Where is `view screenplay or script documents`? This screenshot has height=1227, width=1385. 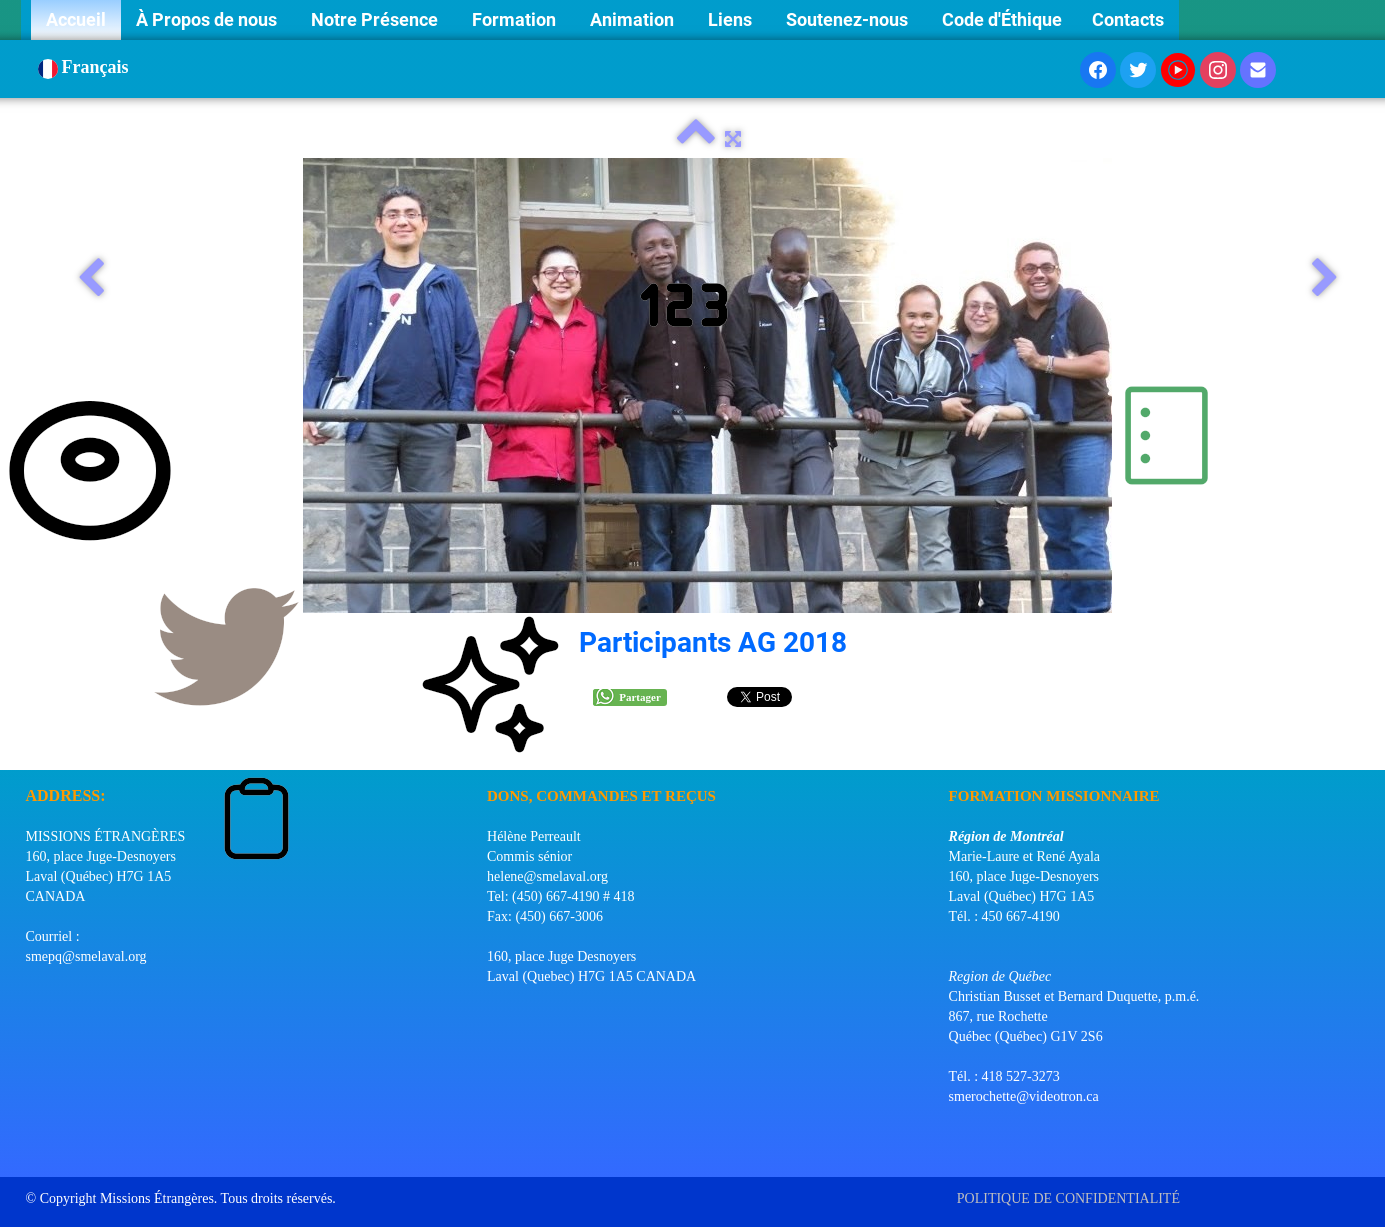 view screenplay or script documents is located at coordinates (1166, 435).